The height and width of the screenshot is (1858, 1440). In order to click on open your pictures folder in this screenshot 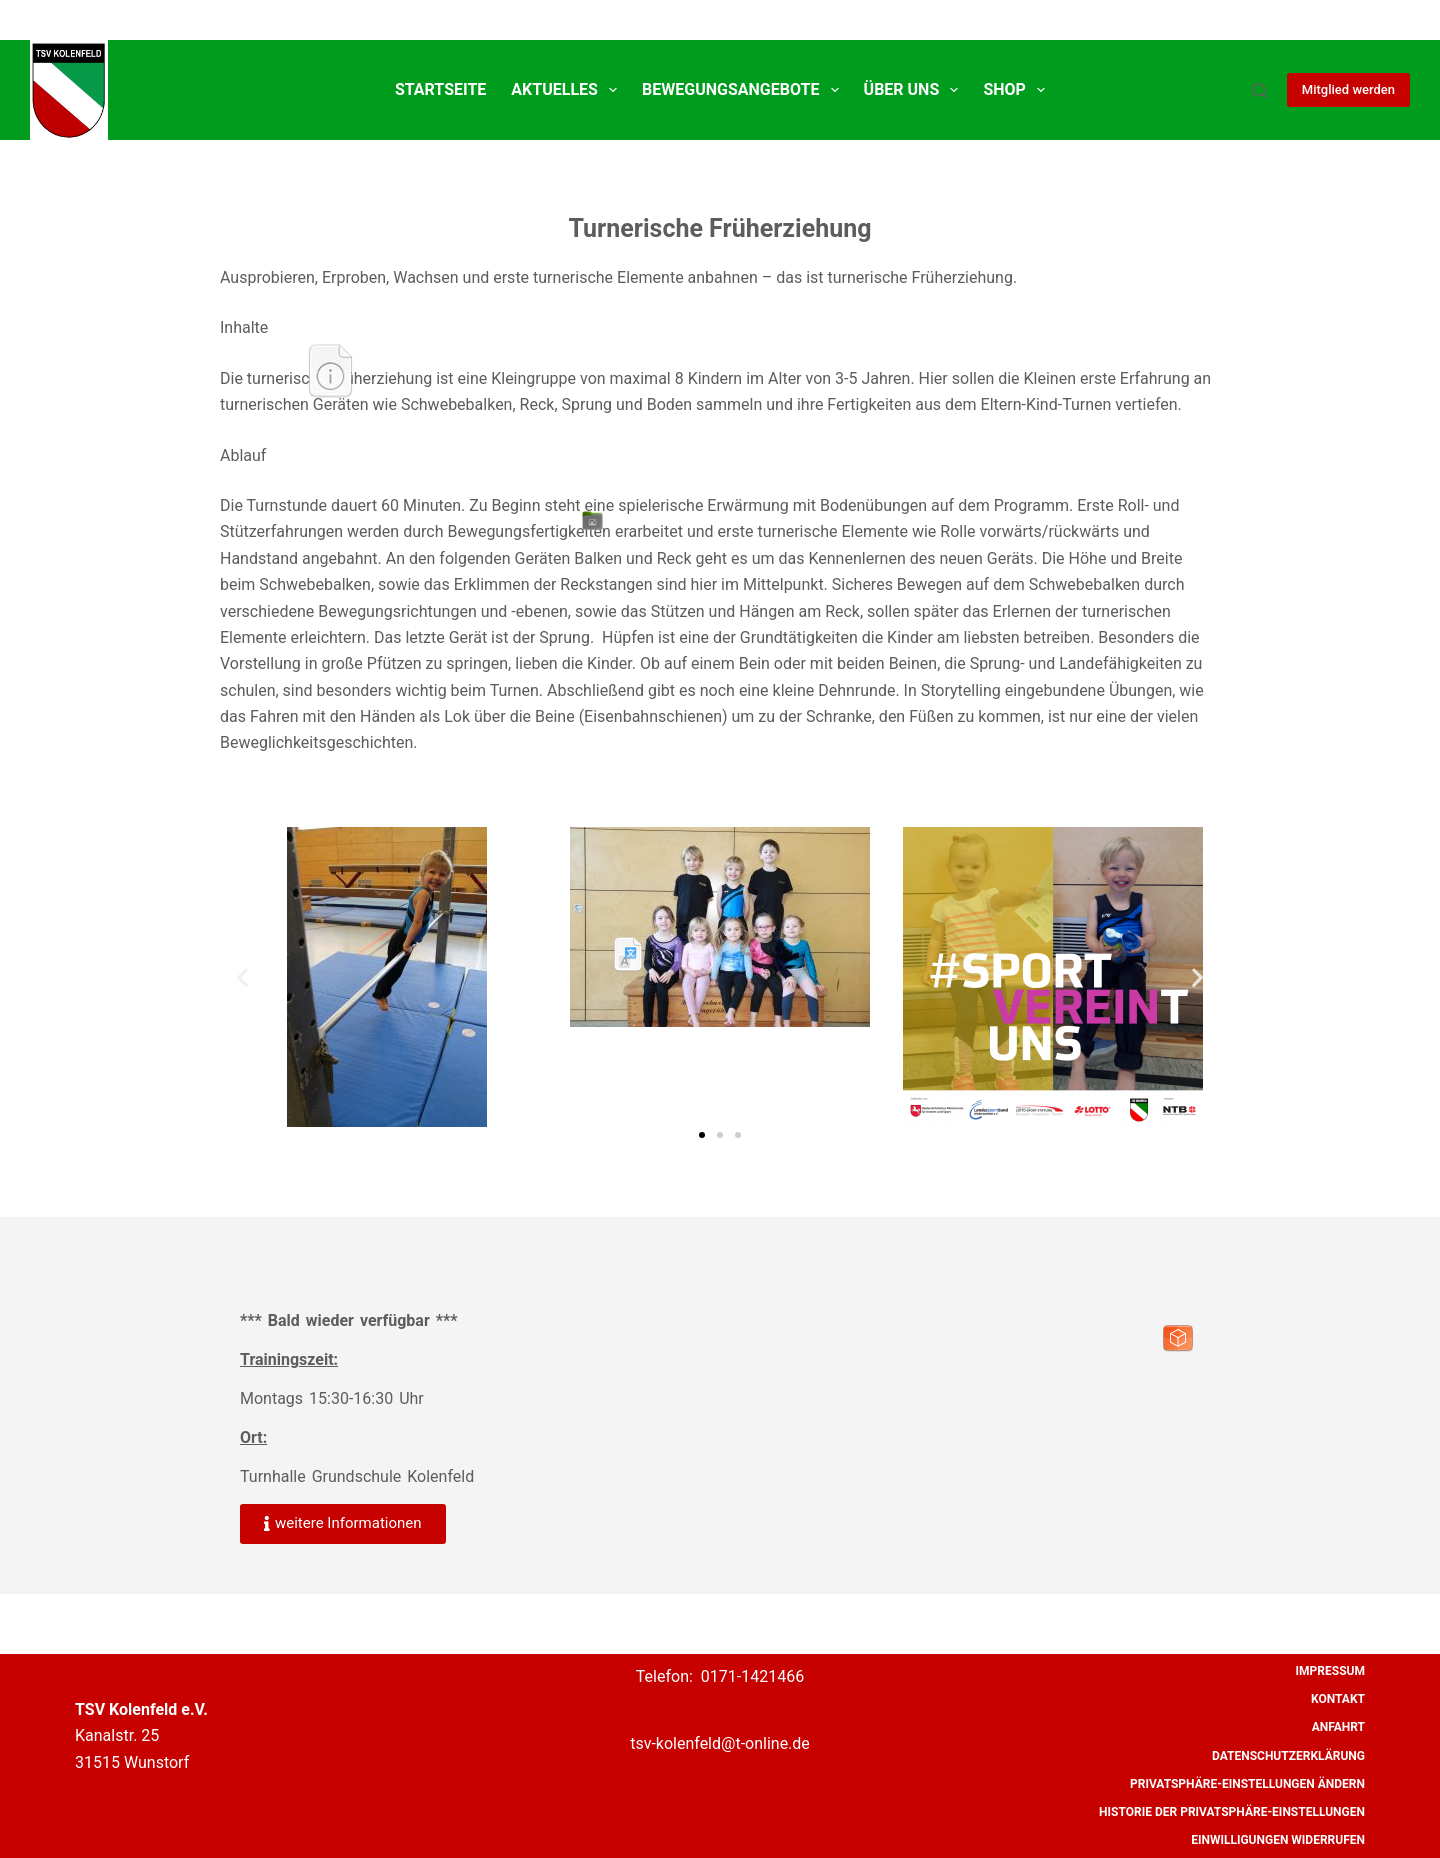, I will do `click(592, 520)`.